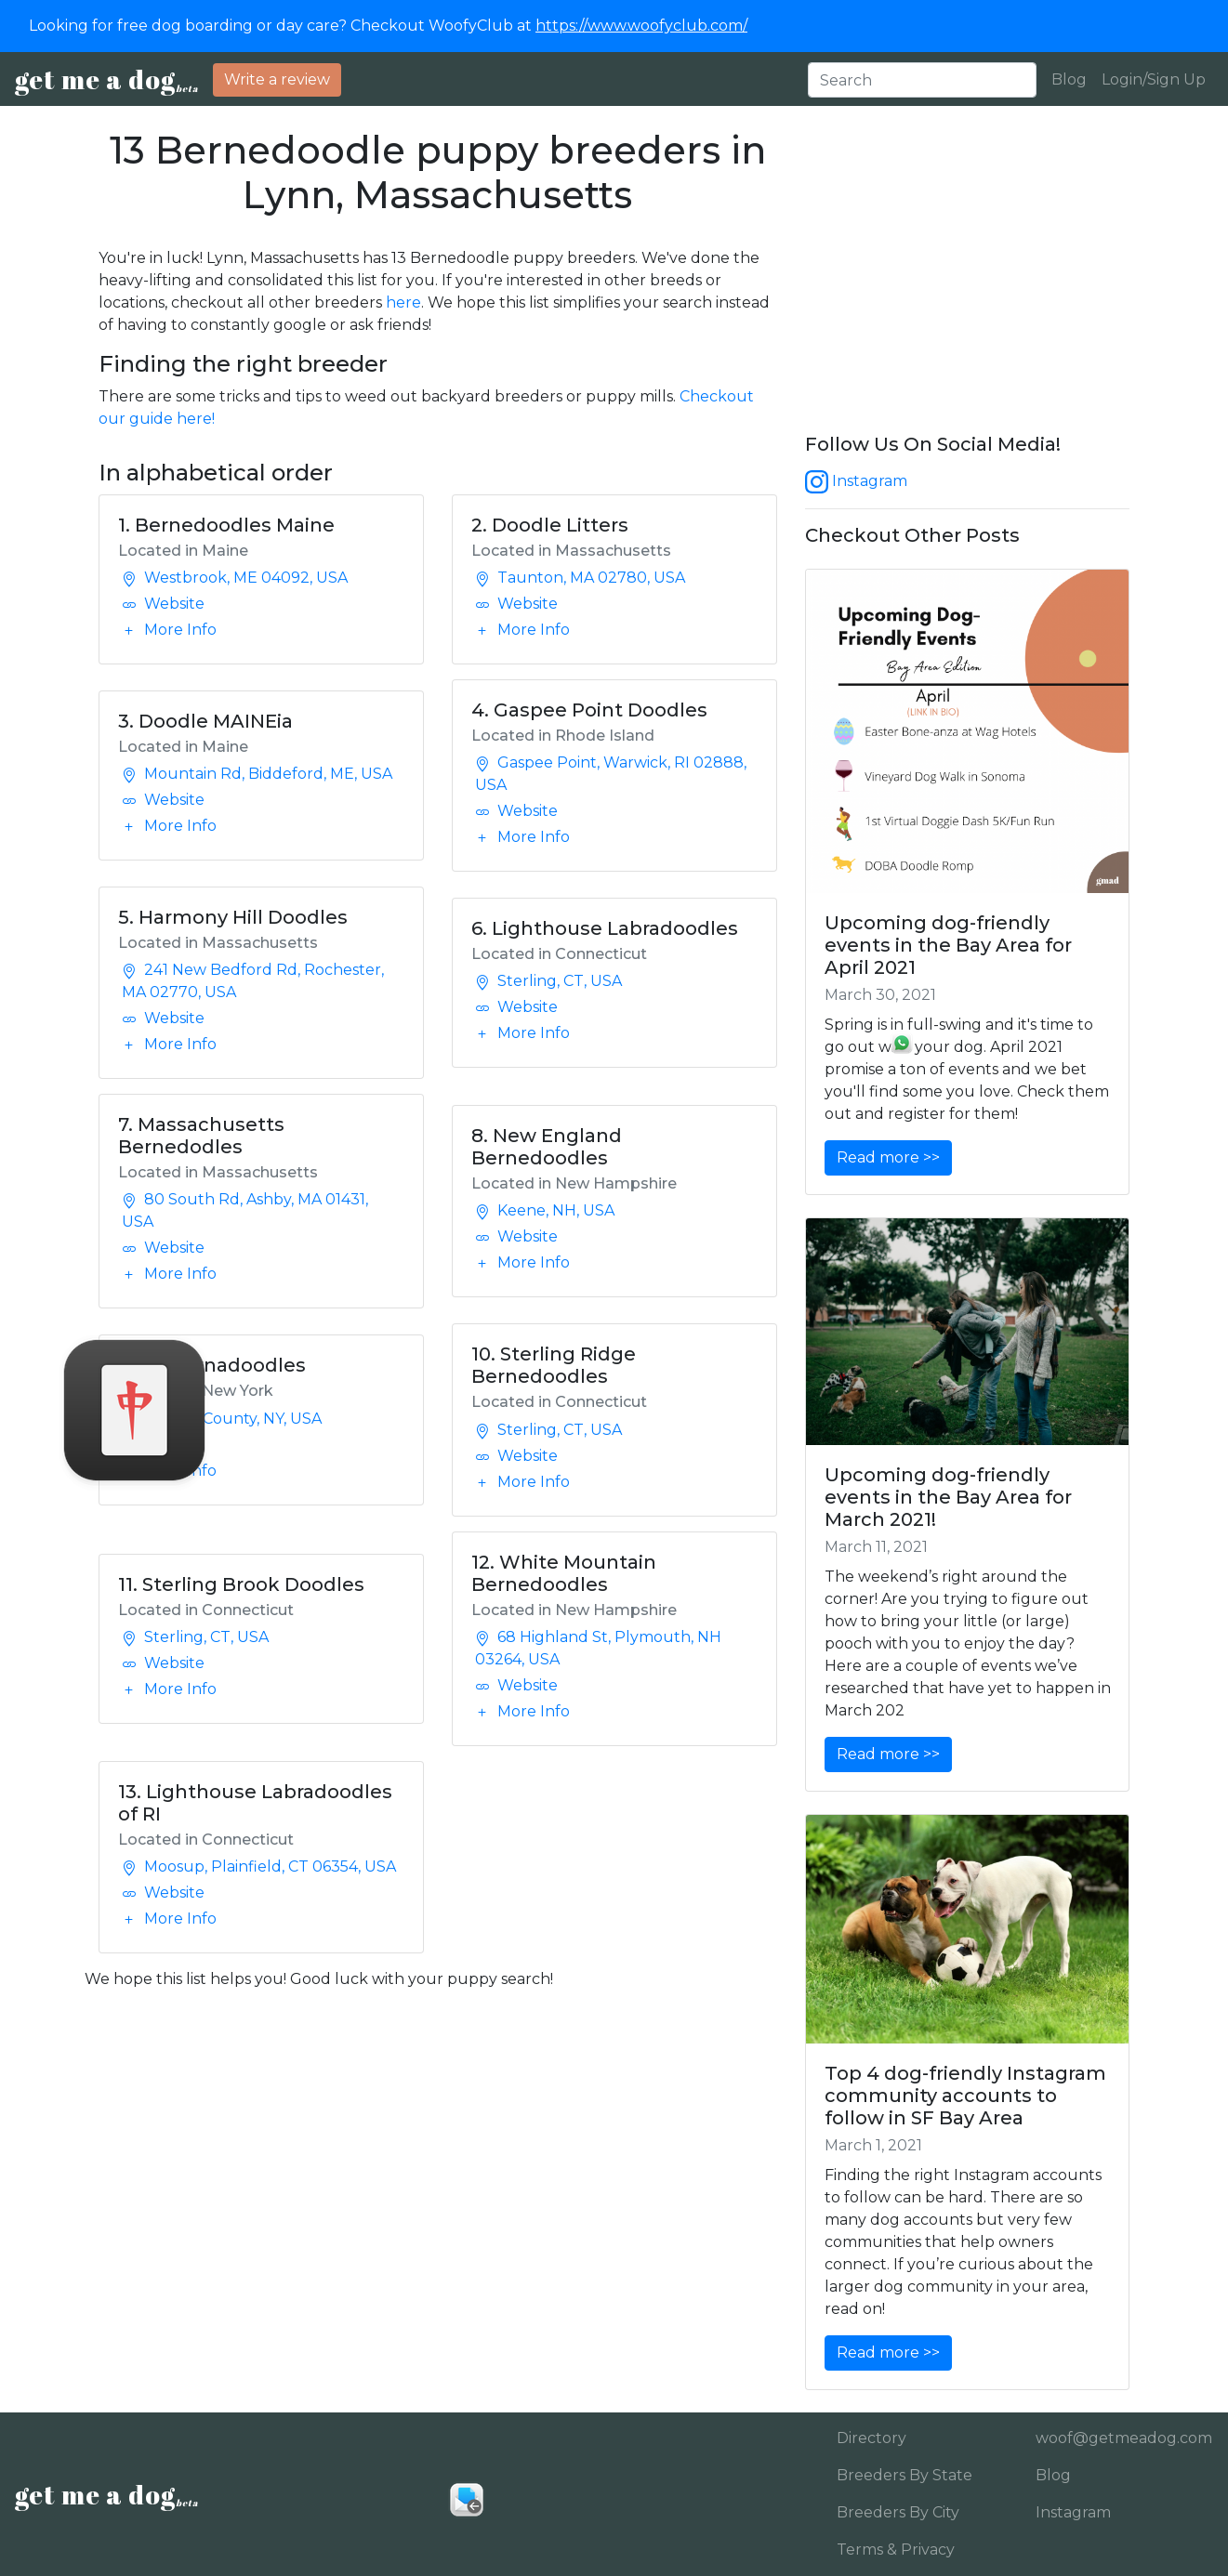  Describe the element at coordinates (467, 2500) in the screenshot. I see `import contacts or data into kontact` at that location.